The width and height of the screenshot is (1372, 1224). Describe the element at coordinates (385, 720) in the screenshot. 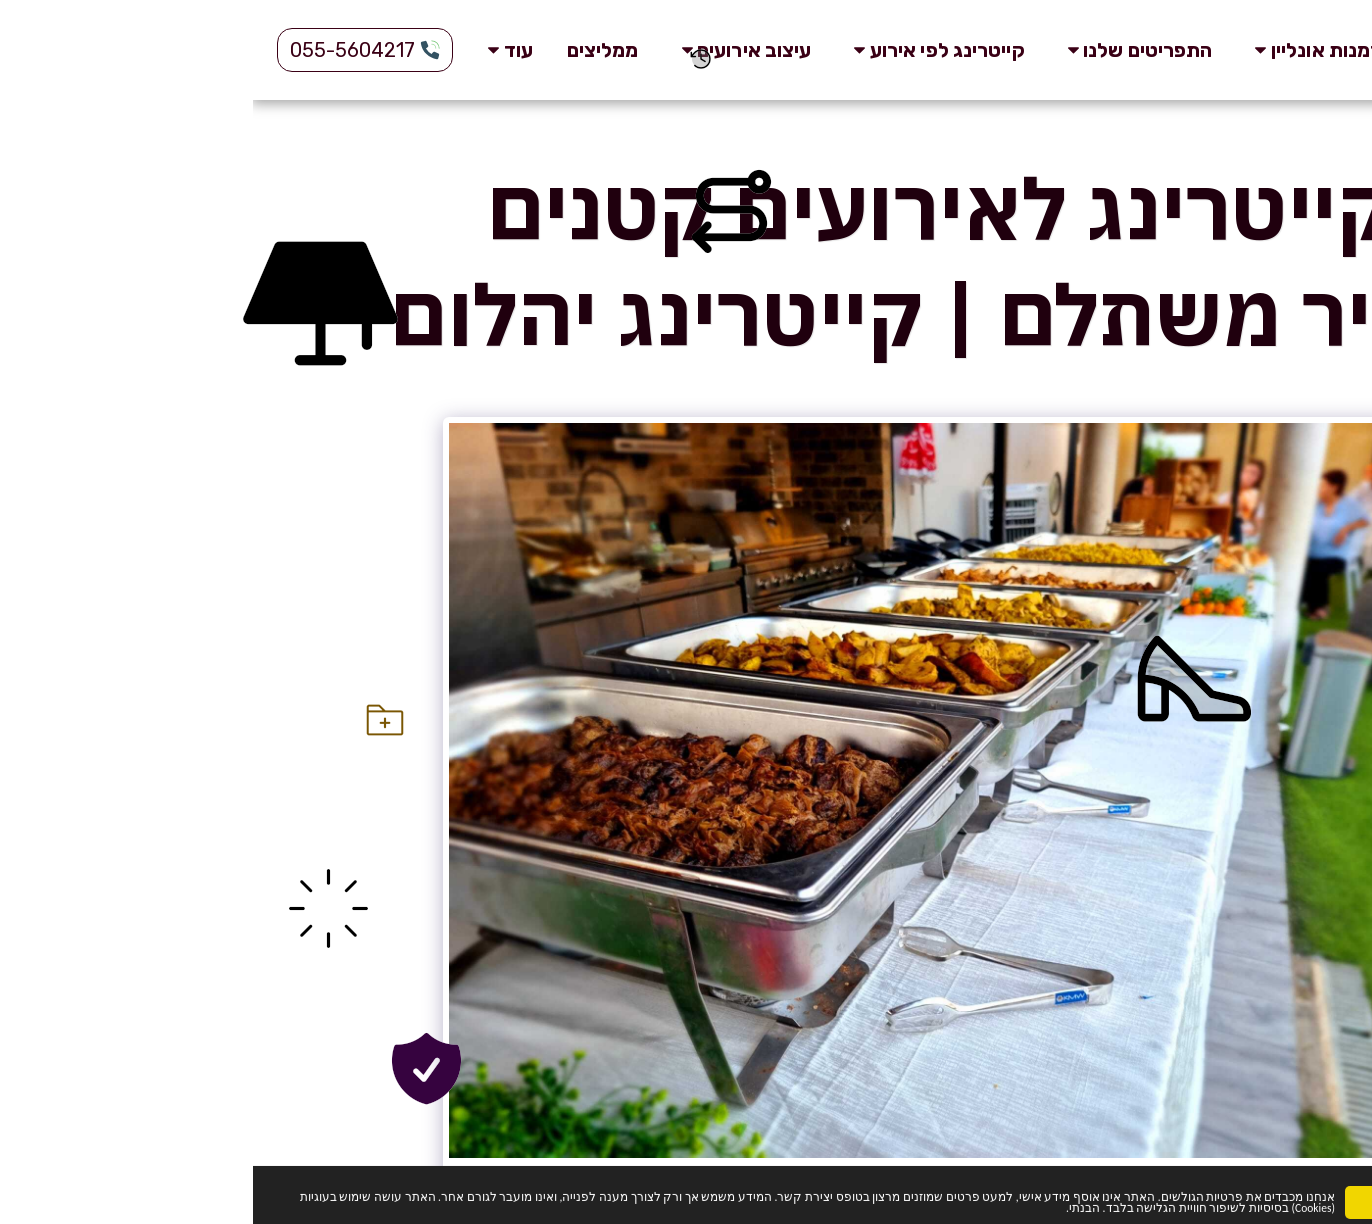

I see `create a new folder` at that location.